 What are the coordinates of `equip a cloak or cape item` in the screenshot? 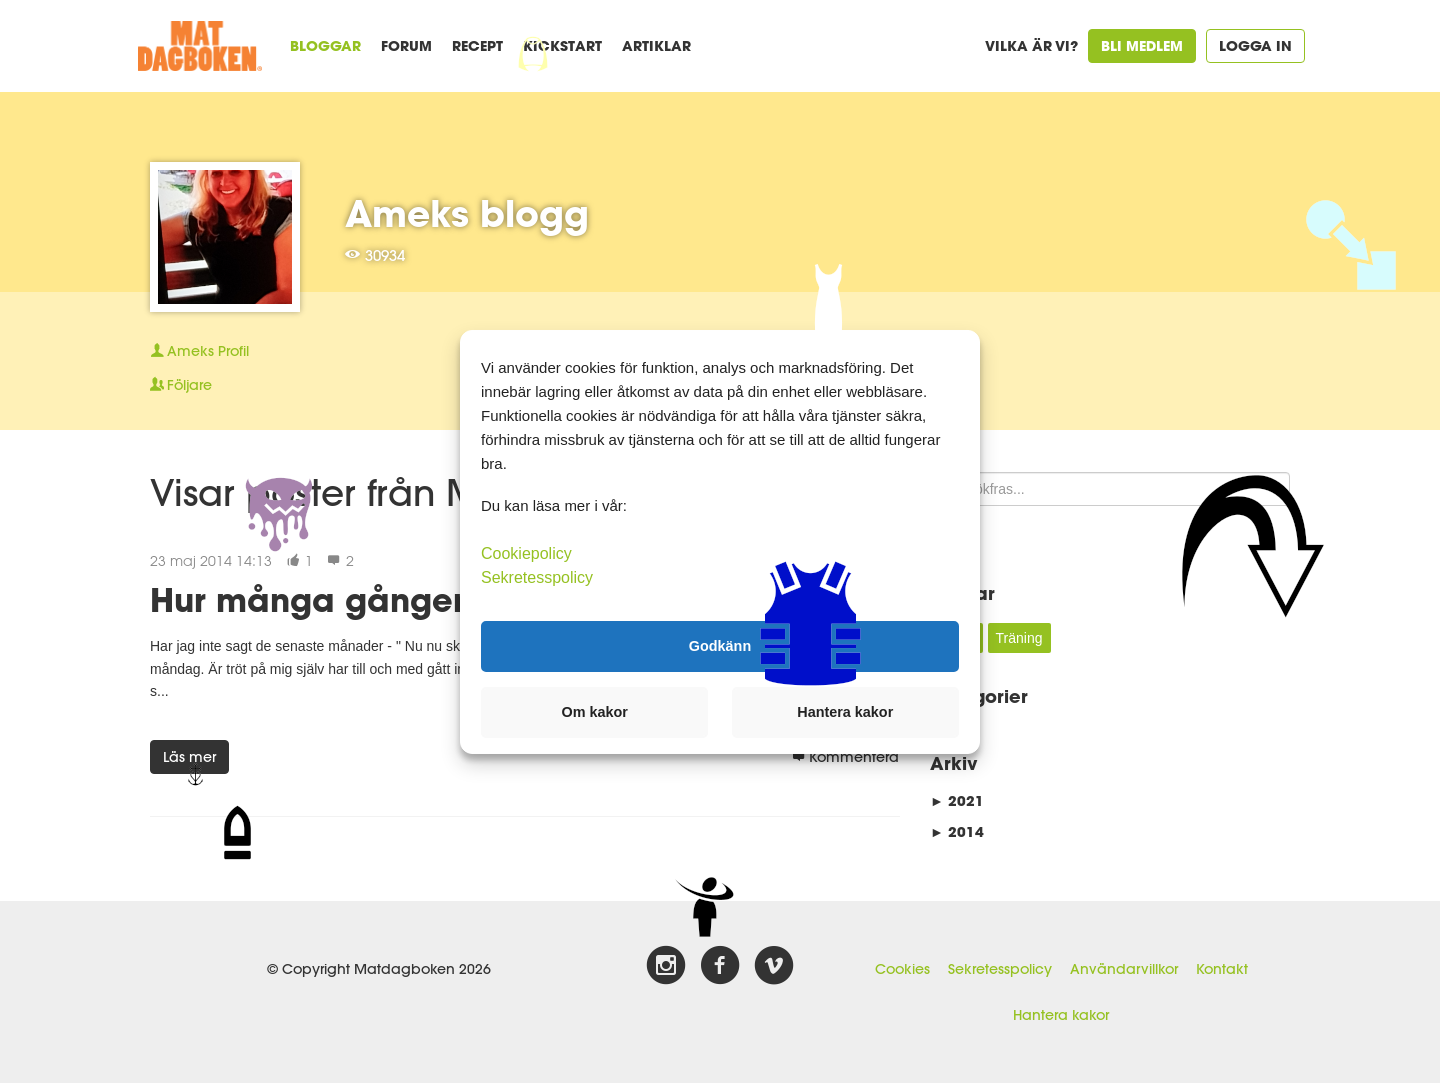 It's located at (533, 54).